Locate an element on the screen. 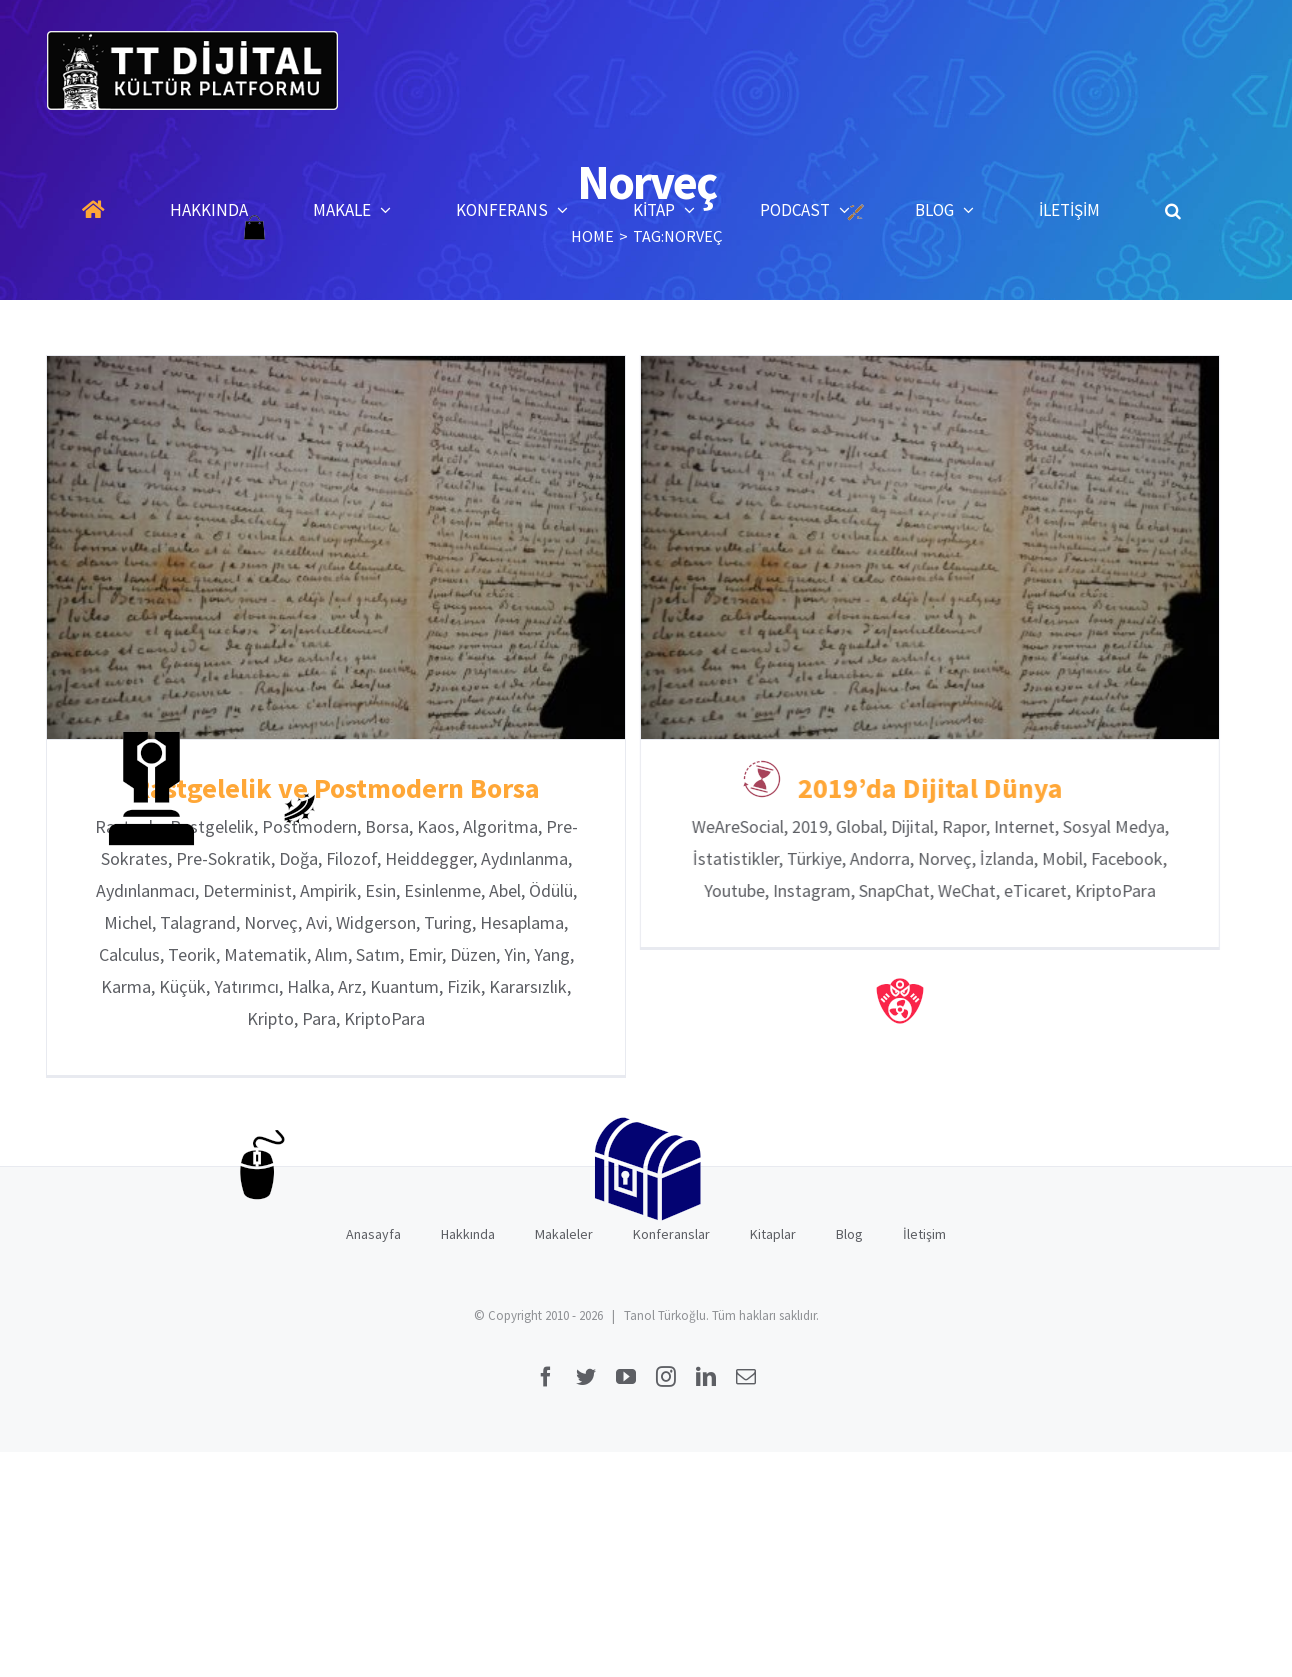 The width and height of the screenshot is (1292, 1677). a locked or secured inventory chest is located at coordinates (648, 1170).